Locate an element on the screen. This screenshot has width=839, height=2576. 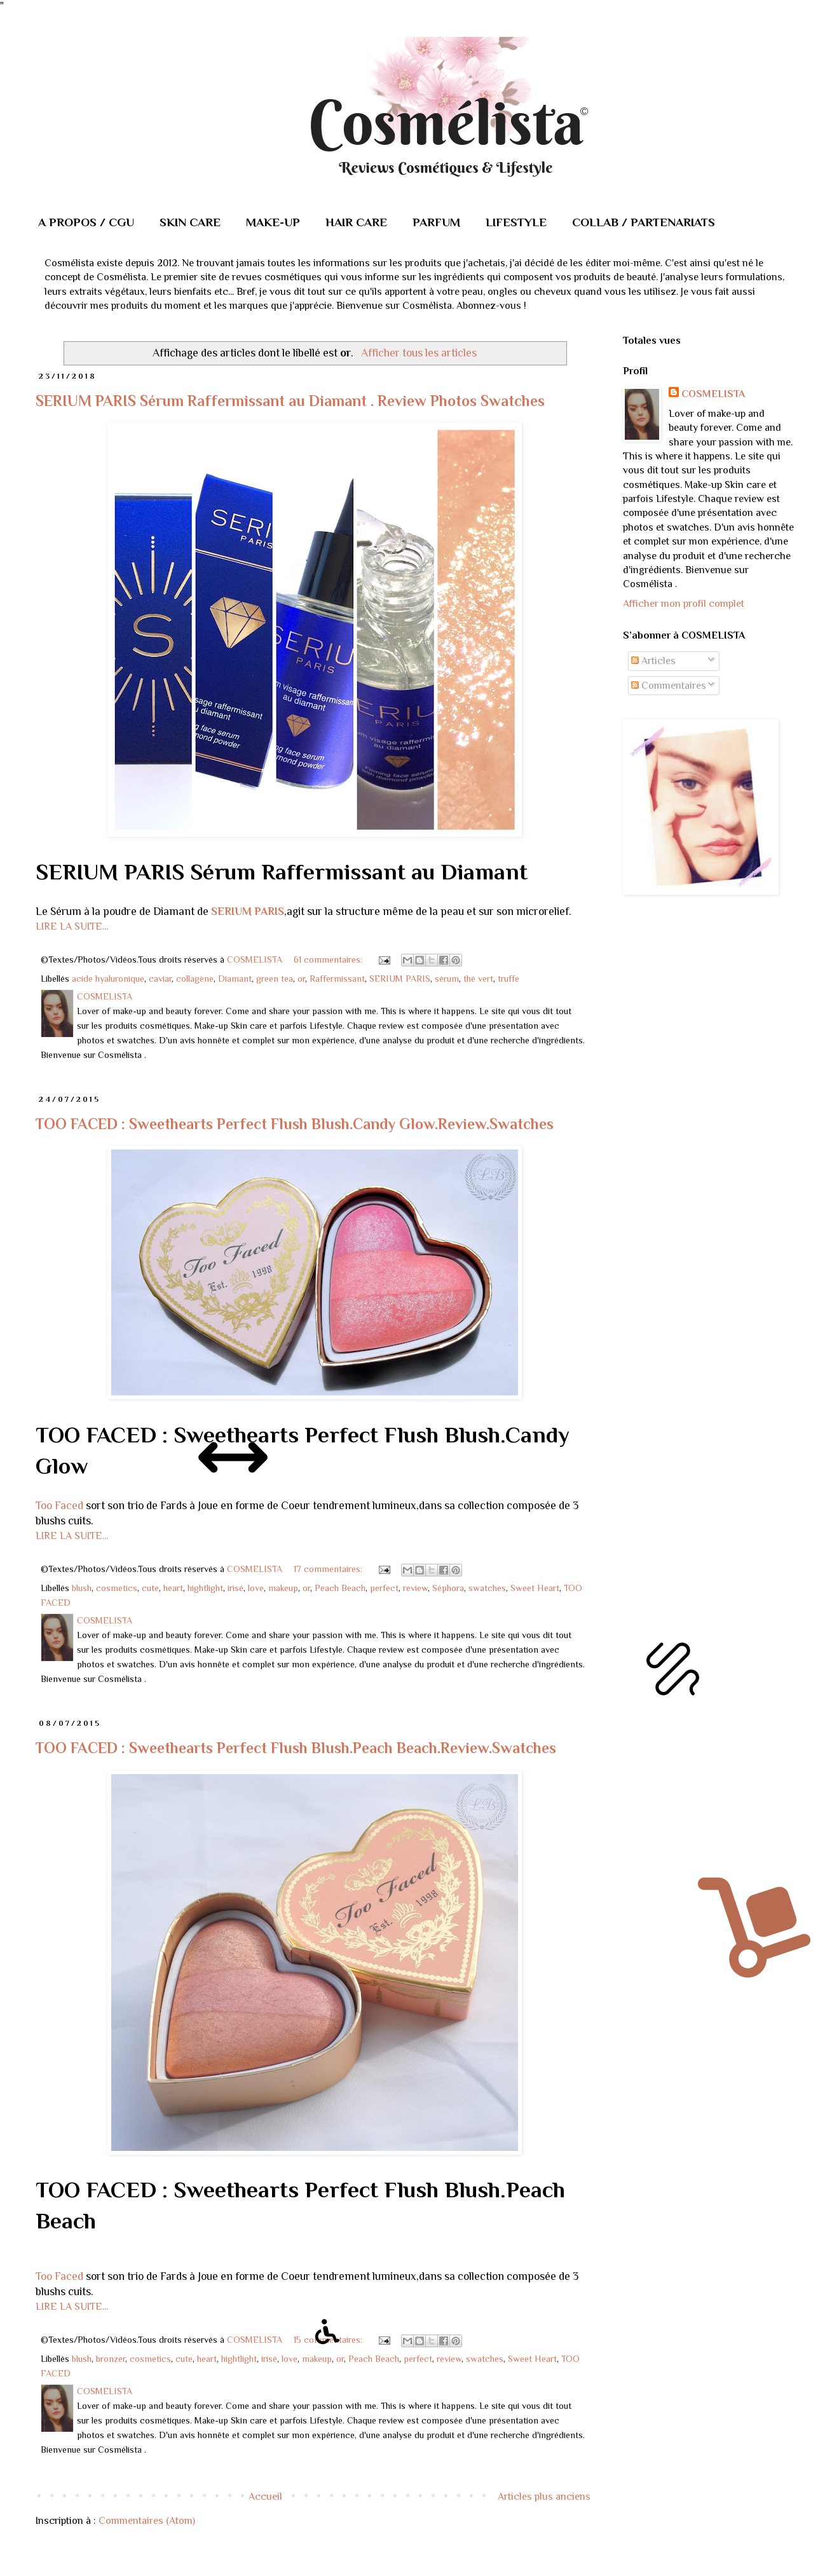
adjust width or resize horizontally is located at coordinates (233, 1457).